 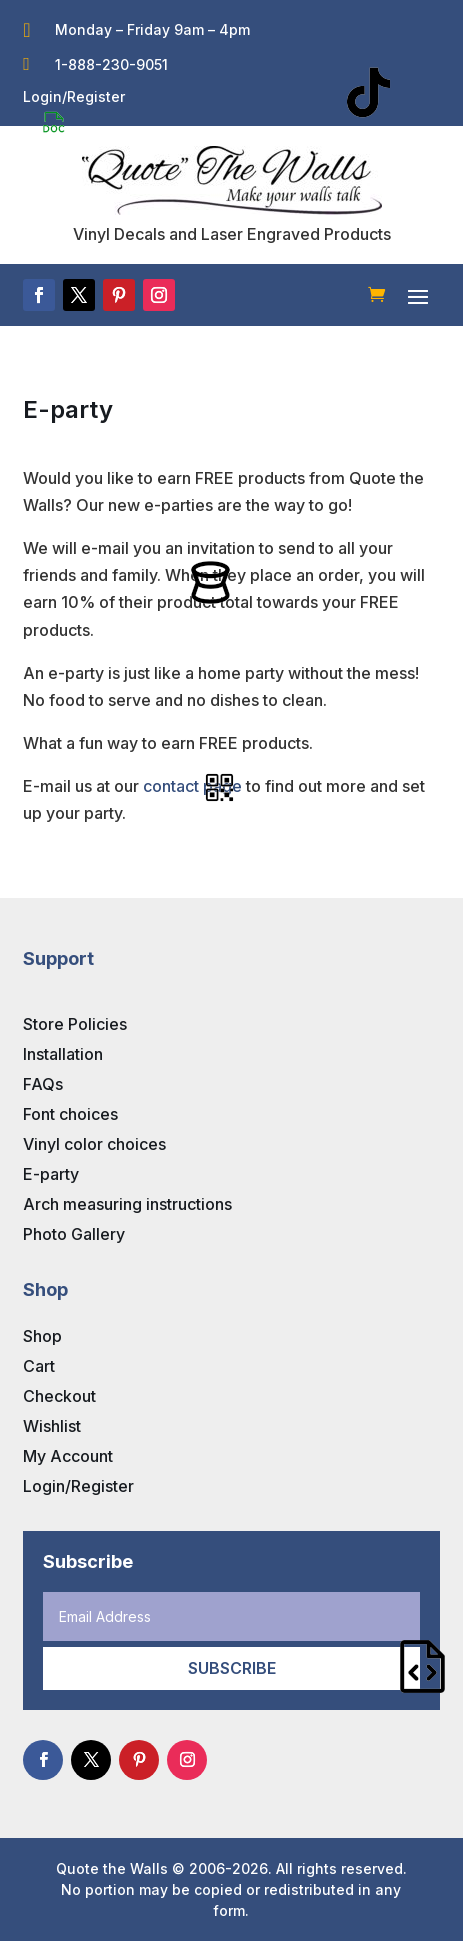 What do you see at coordinates (54, 123) in the screenshot?
I see `open a document file` at bounding box center [54, 123].